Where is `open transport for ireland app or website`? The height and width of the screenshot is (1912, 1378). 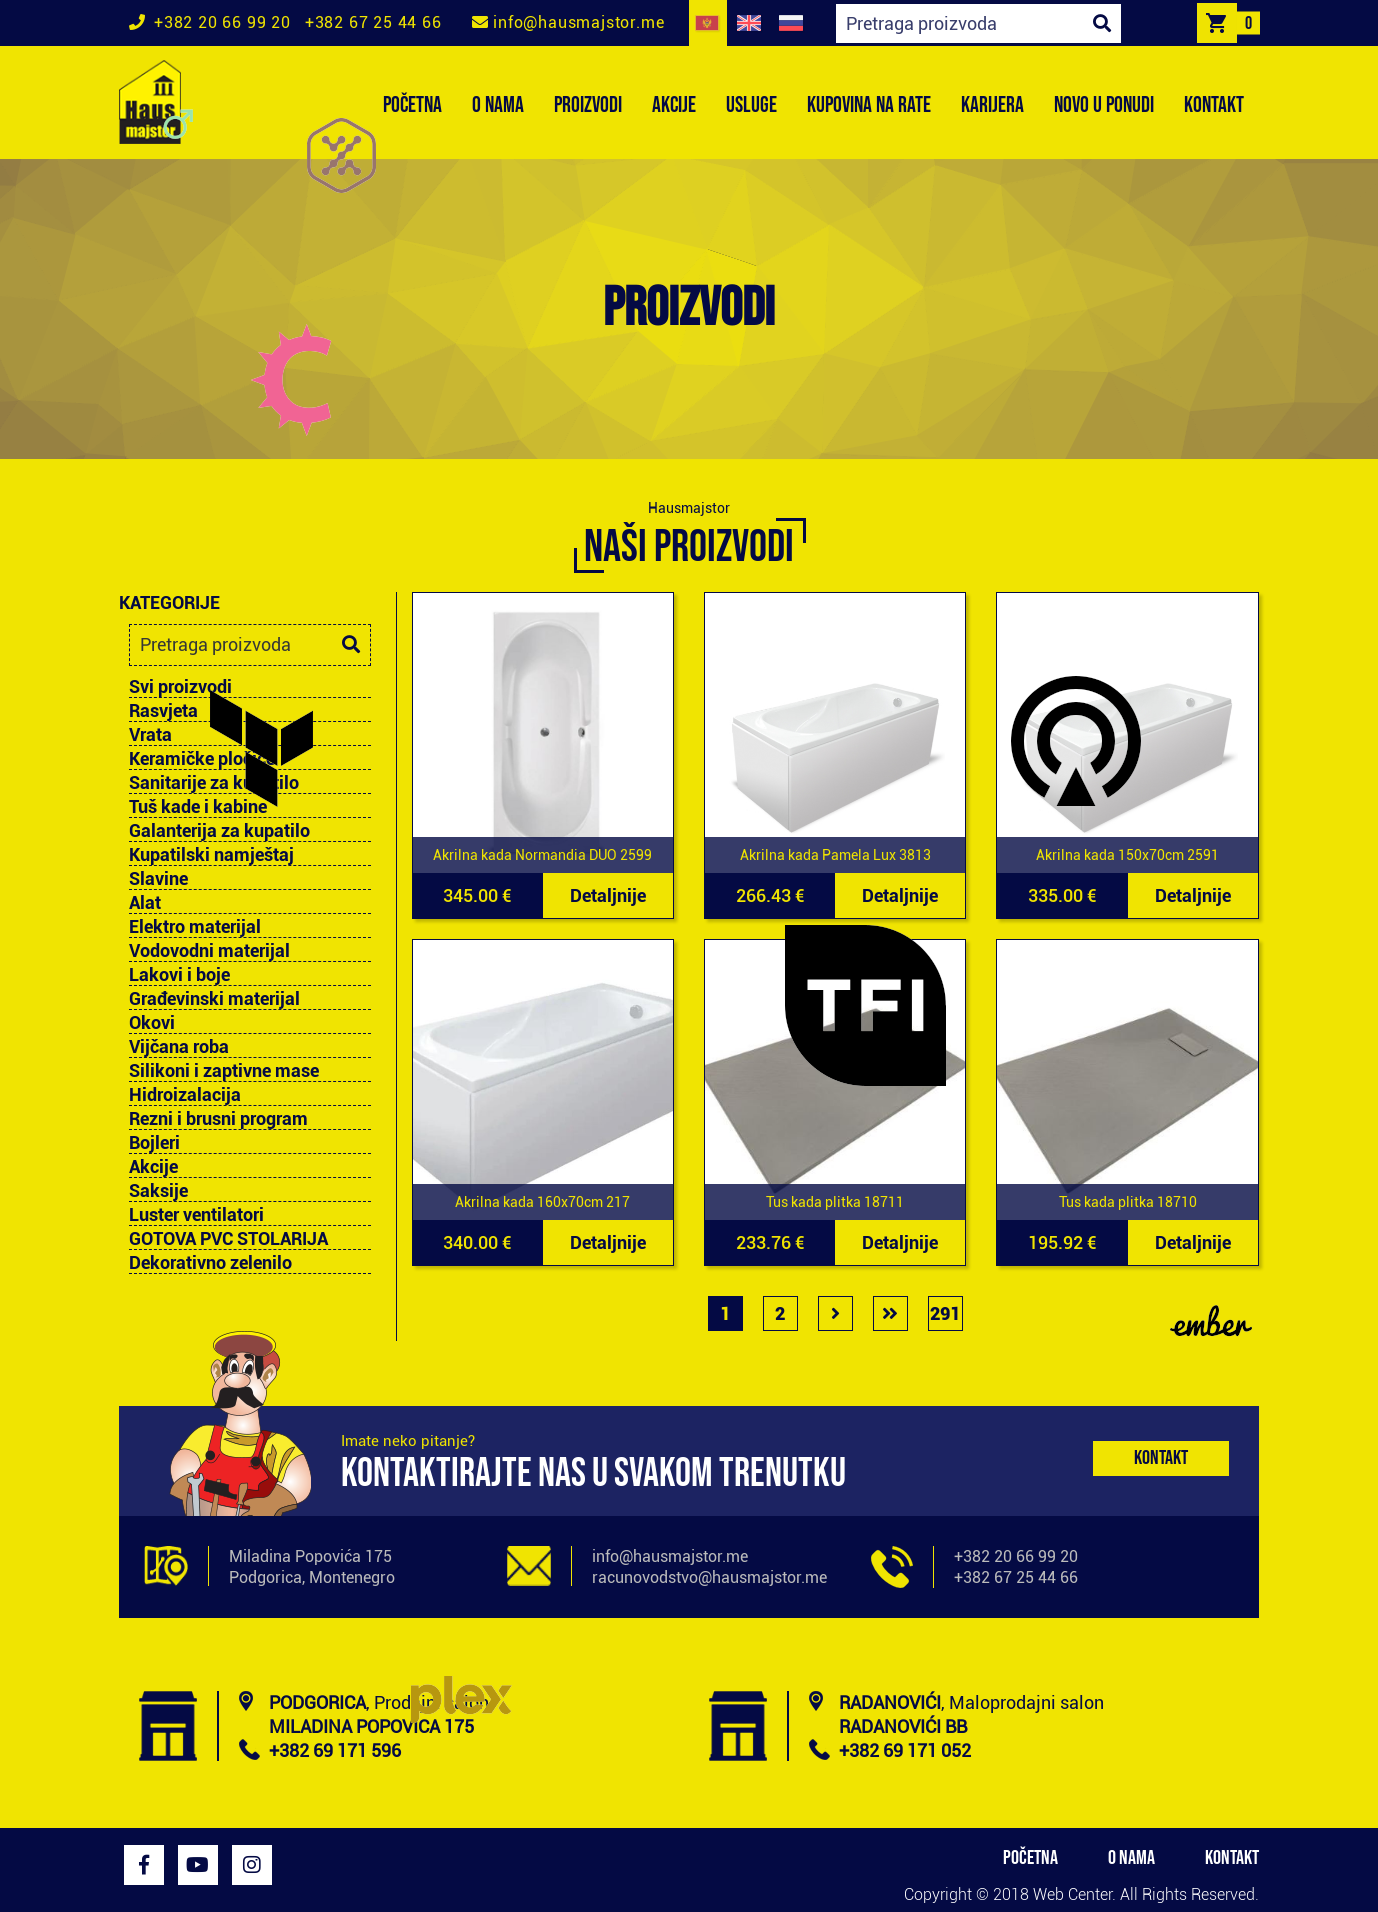 open transport for ireland app or website is located at coordinates (865, 1005).